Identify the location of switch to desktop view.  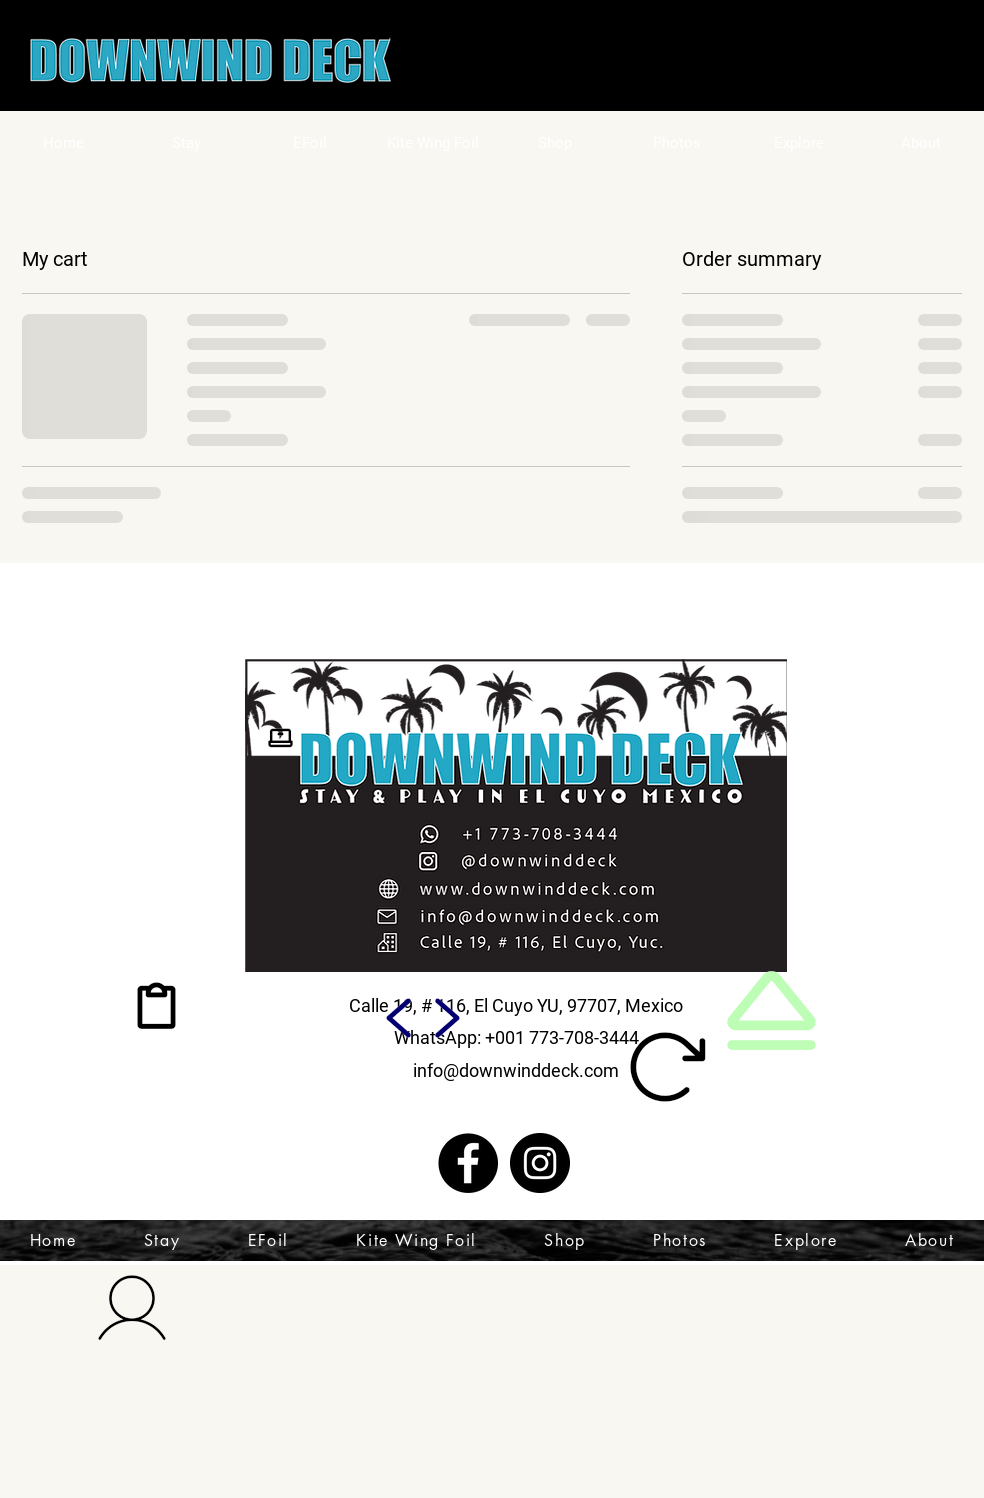
(280, 737).